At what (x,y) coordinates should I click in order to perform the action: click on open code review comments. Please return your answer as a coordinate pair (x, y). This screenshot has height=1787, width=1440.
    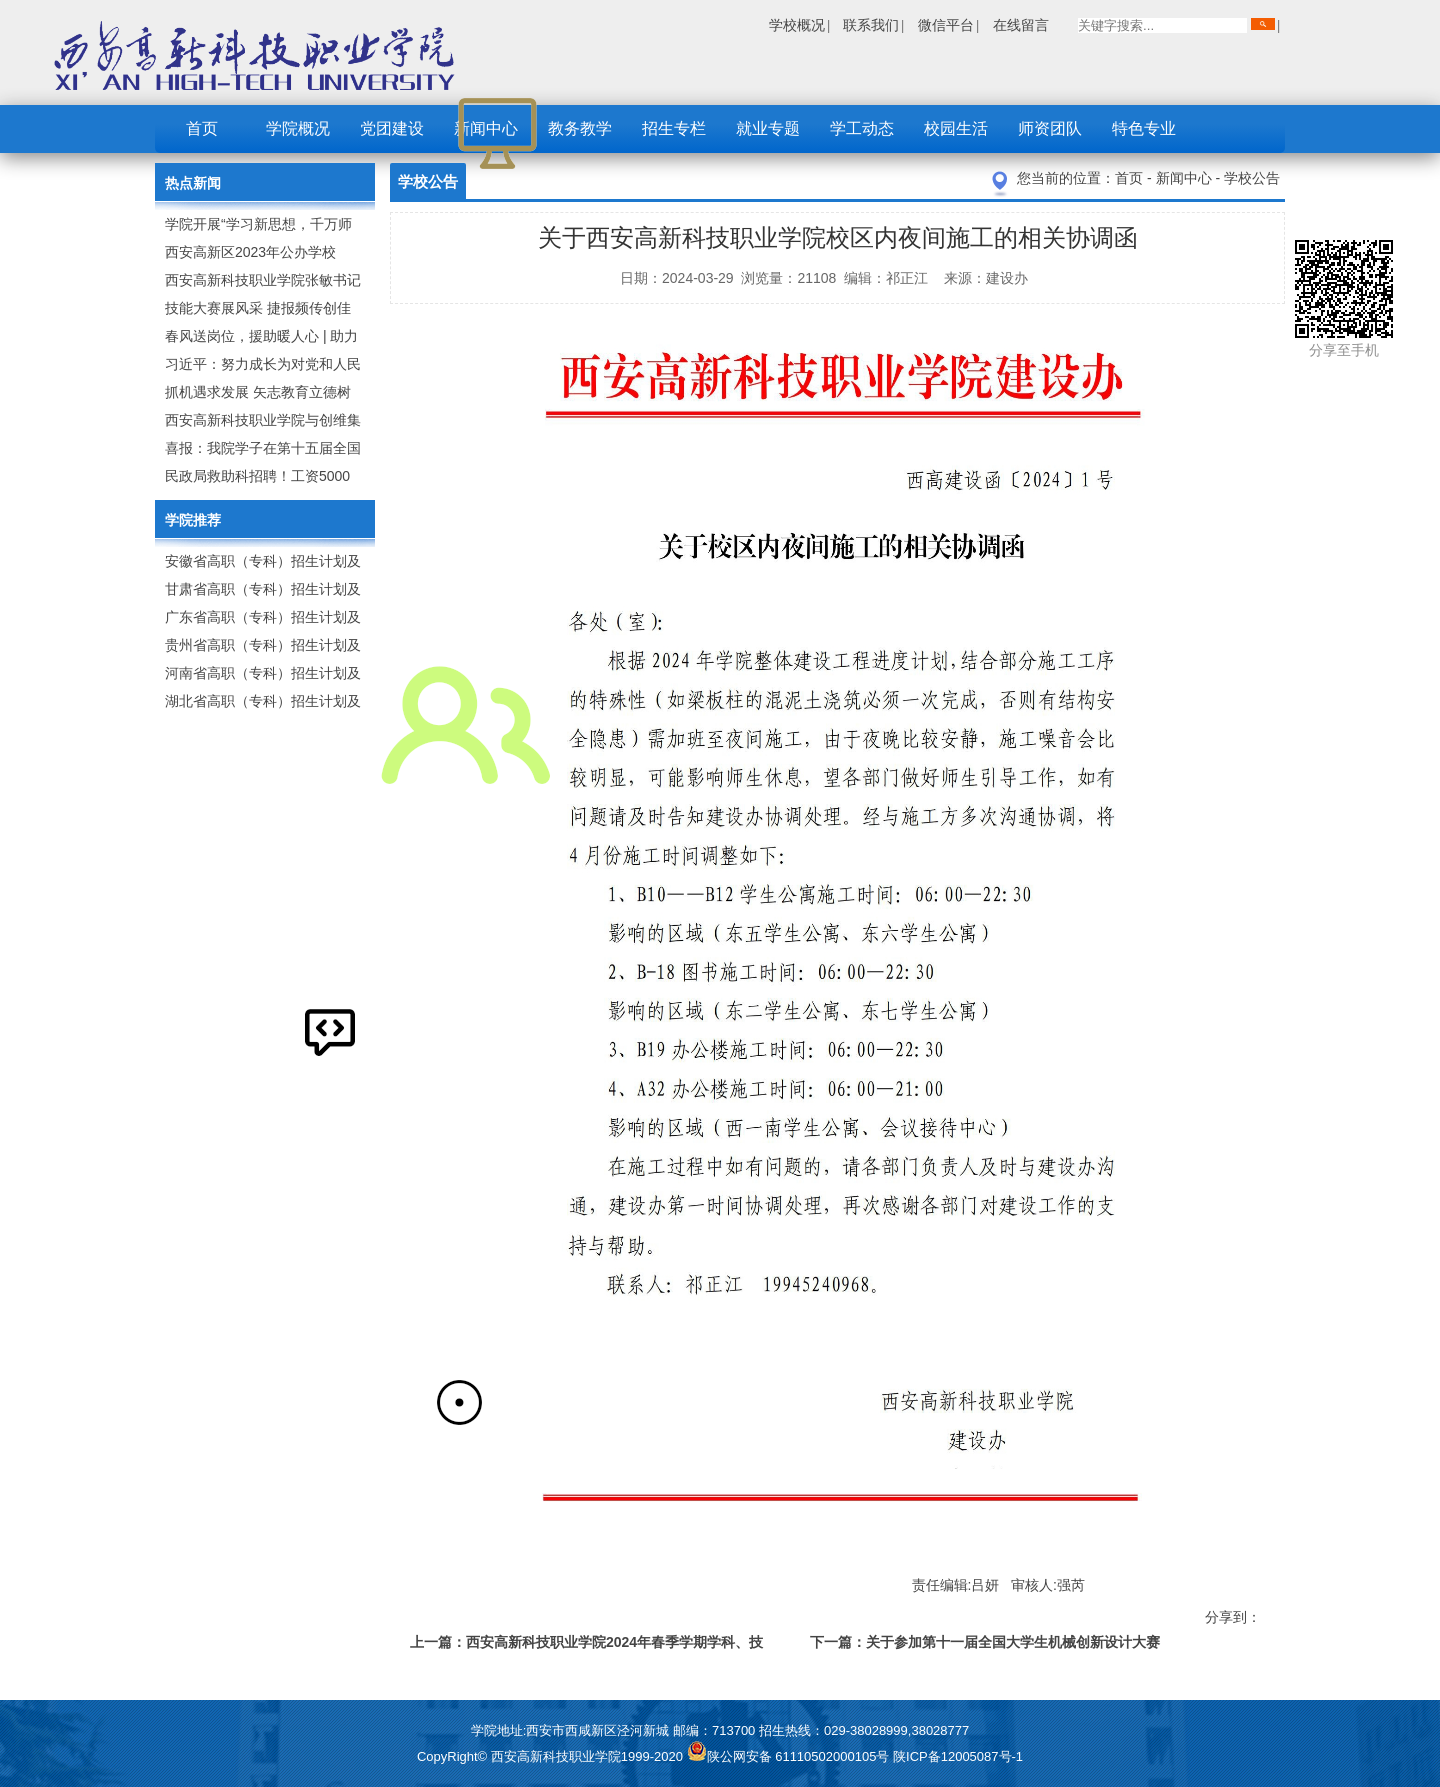
    Looking at the image, I should click on (330, 1031).